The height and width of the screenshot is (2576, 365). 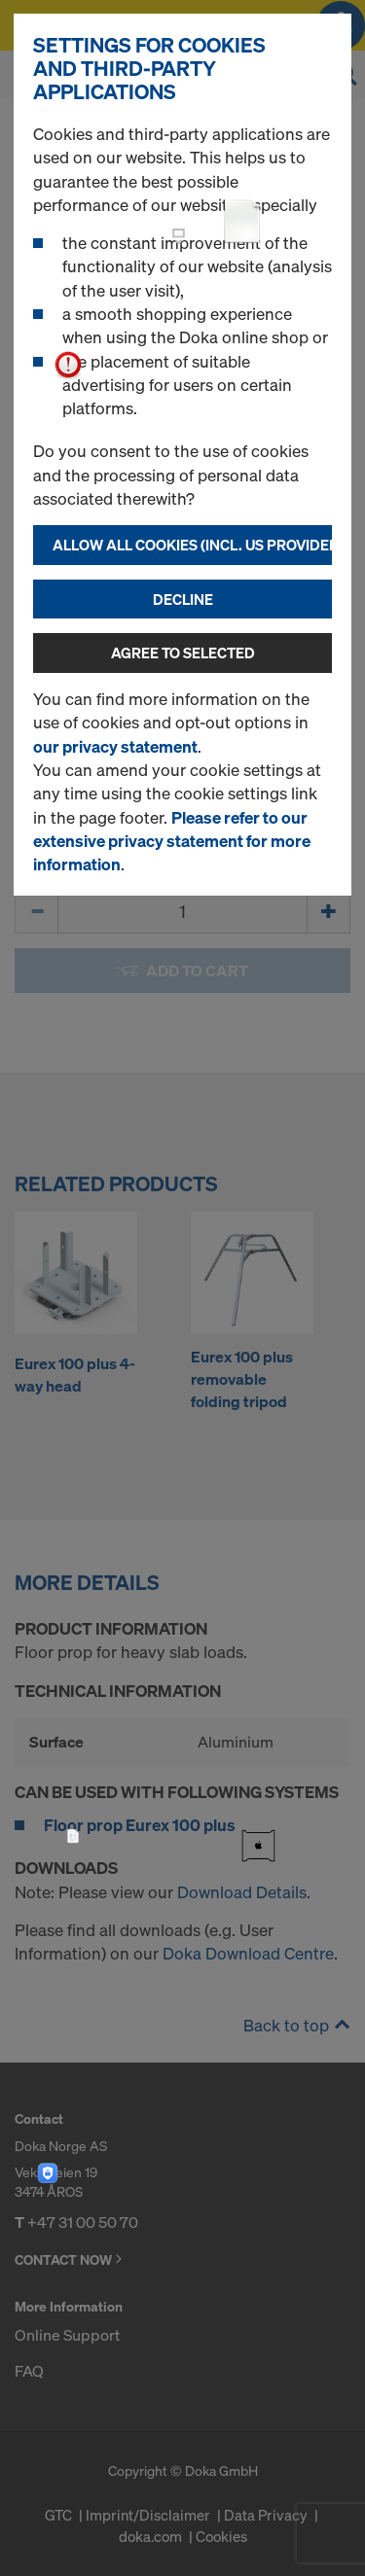 I want to click on navigate to mac pro in finder sidebar, so click(x=258, y=1845).